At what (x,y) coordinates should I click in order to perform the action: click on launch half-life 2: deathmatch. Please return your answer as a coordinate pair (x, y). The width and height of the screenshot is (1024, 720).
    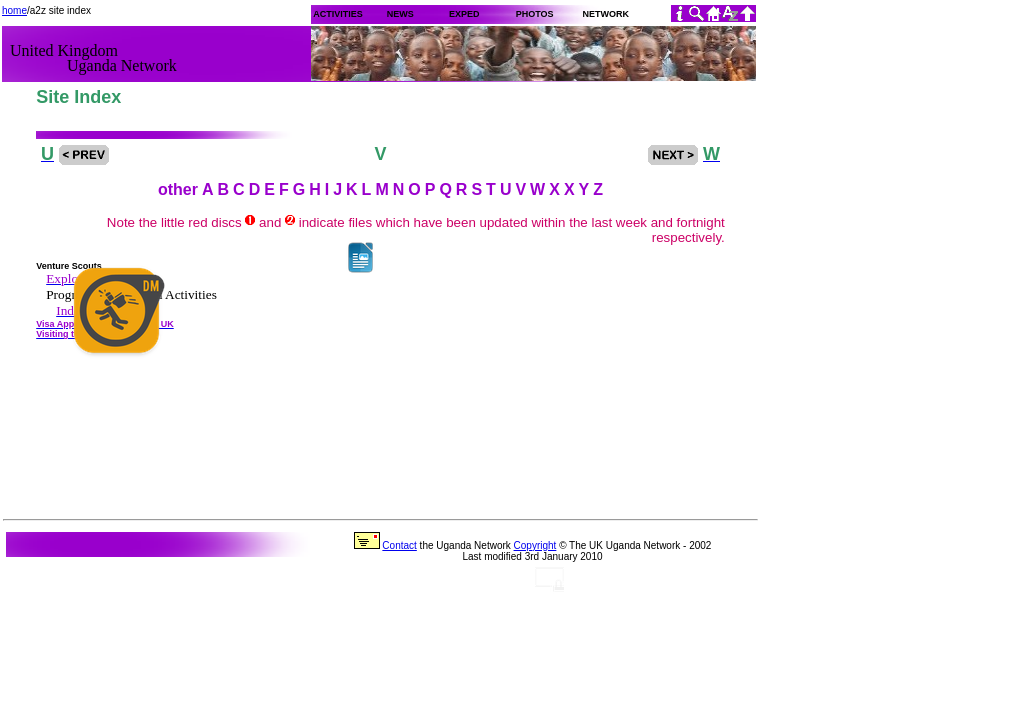
    Looking at the image, I should click on (116, 310).